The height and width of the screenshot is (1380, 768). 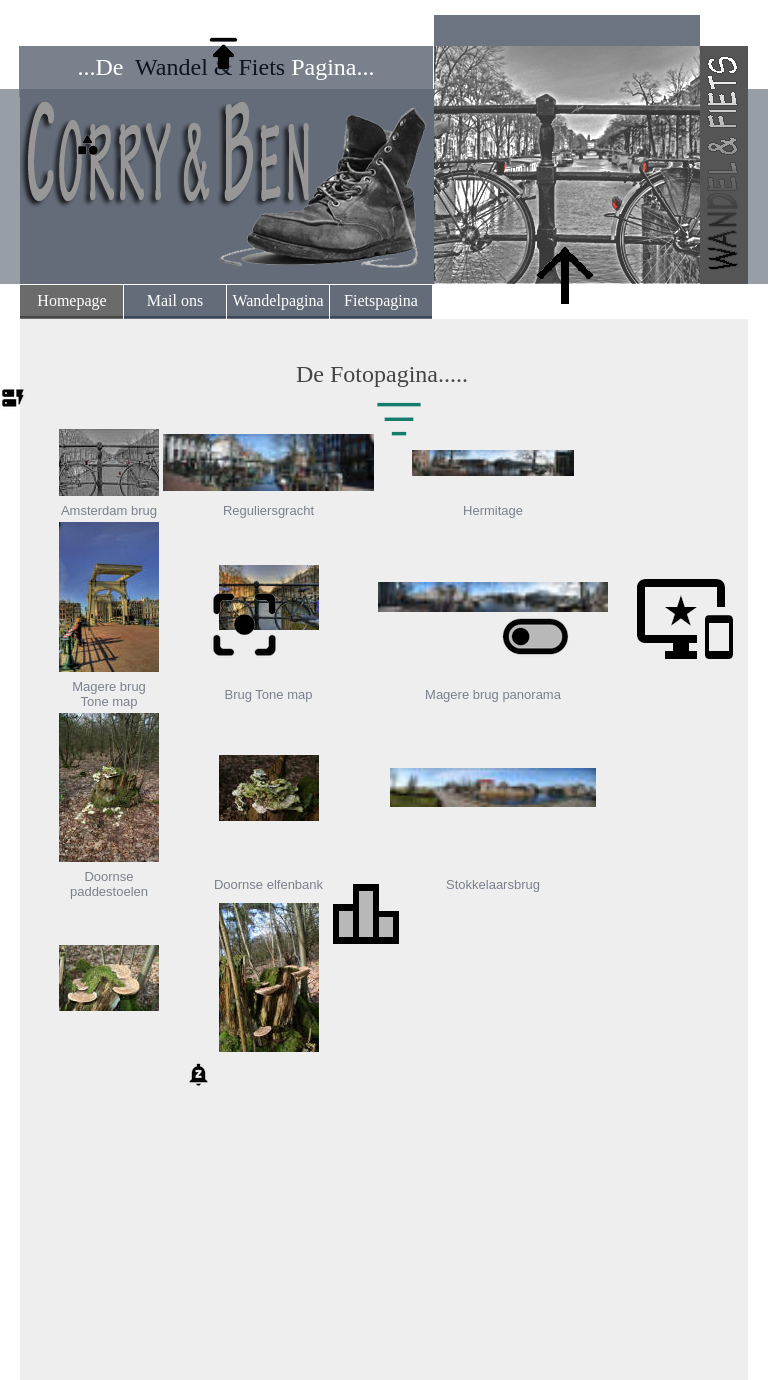 What do you see at coordinates (366, 914) in the screenshot?
I see `view leaderboard rankings` at bounding box center [366, 914].